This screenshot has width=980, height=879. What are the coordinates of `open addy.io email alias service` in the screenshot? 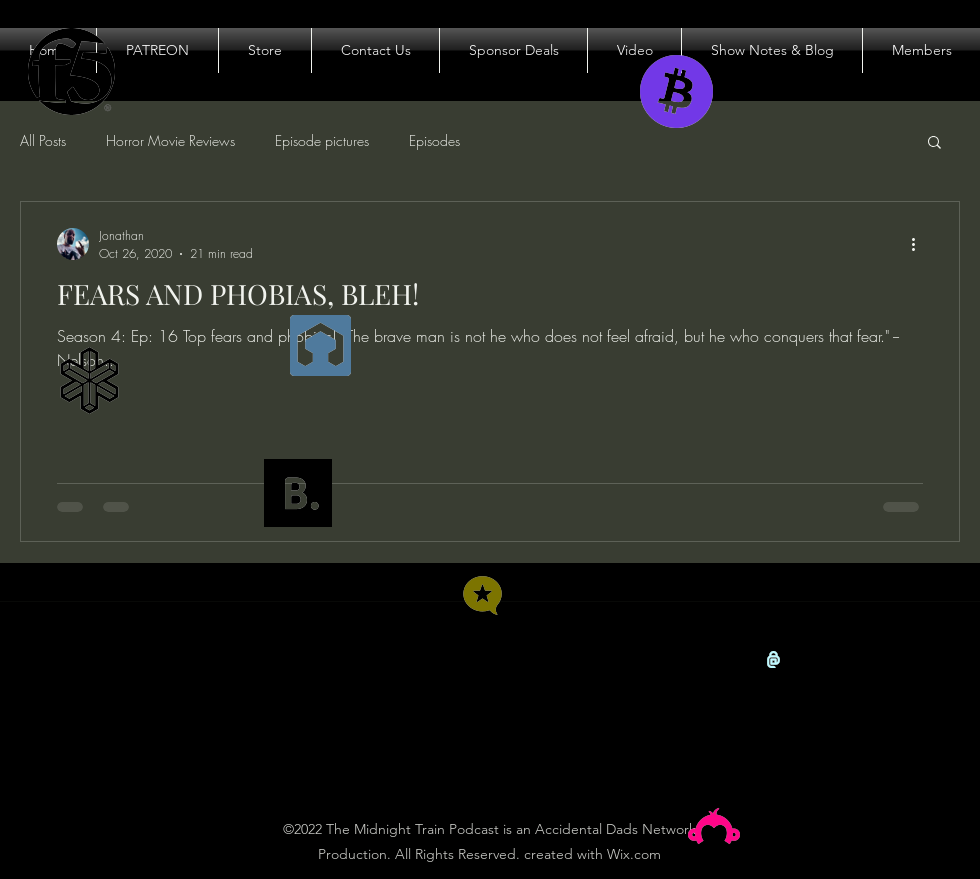 It's located at (773, 659).